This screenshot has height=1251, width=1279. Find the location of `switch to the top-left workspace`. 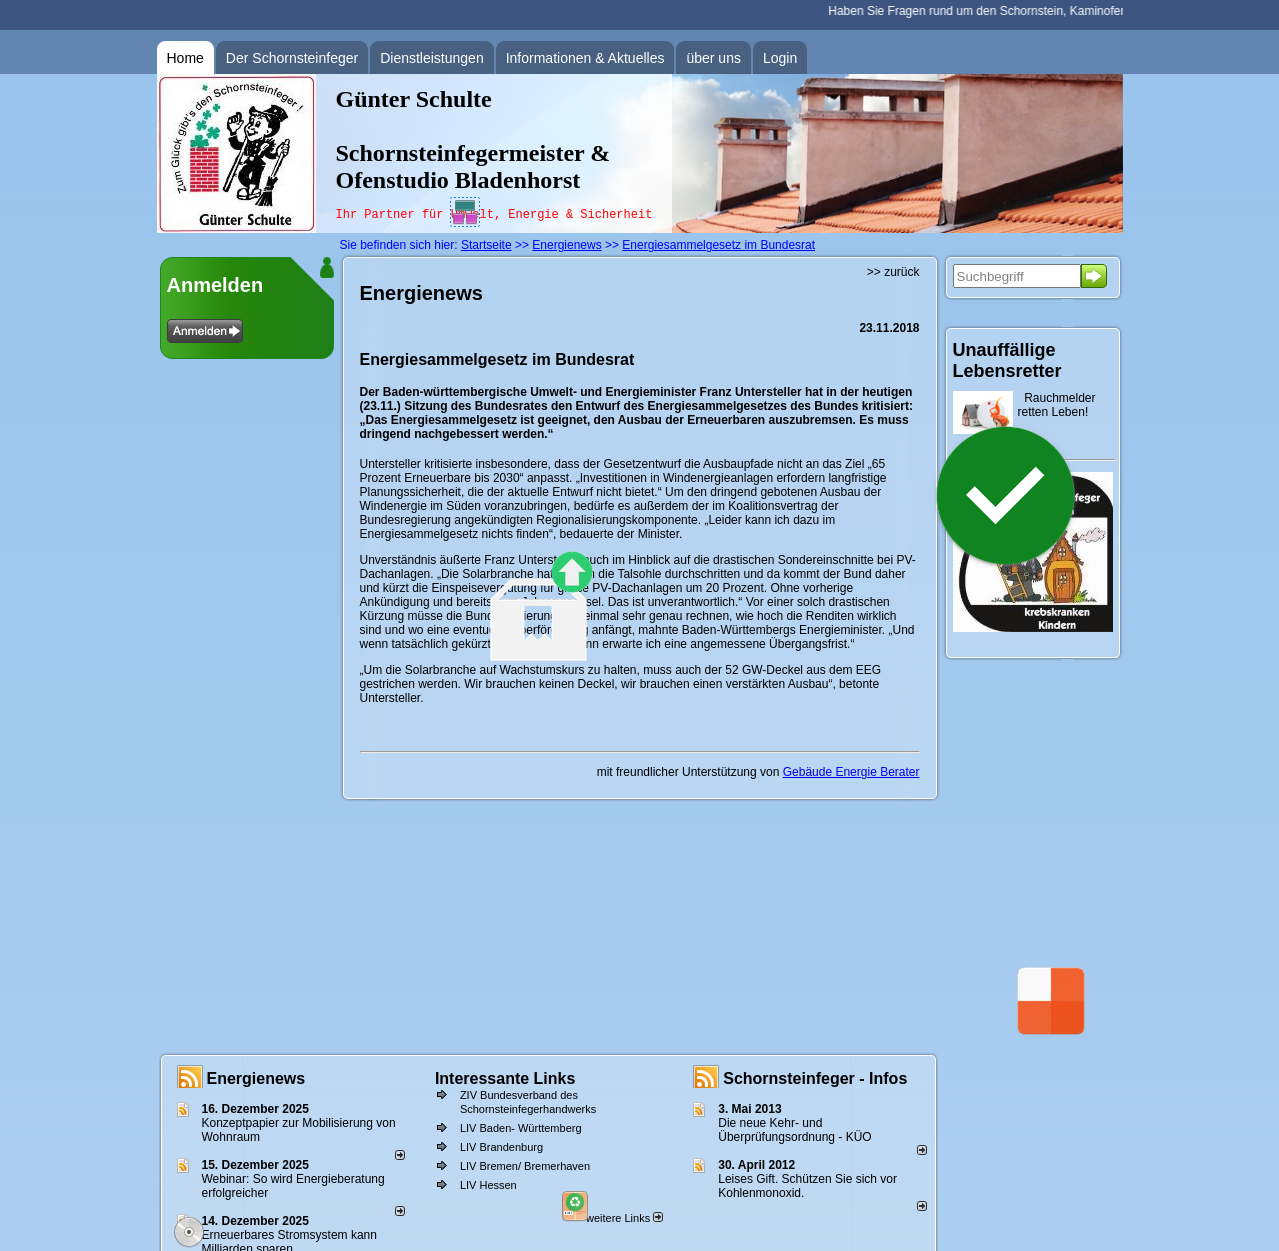

switch to the top-left workspace is located at coordinates (1051, 1001).